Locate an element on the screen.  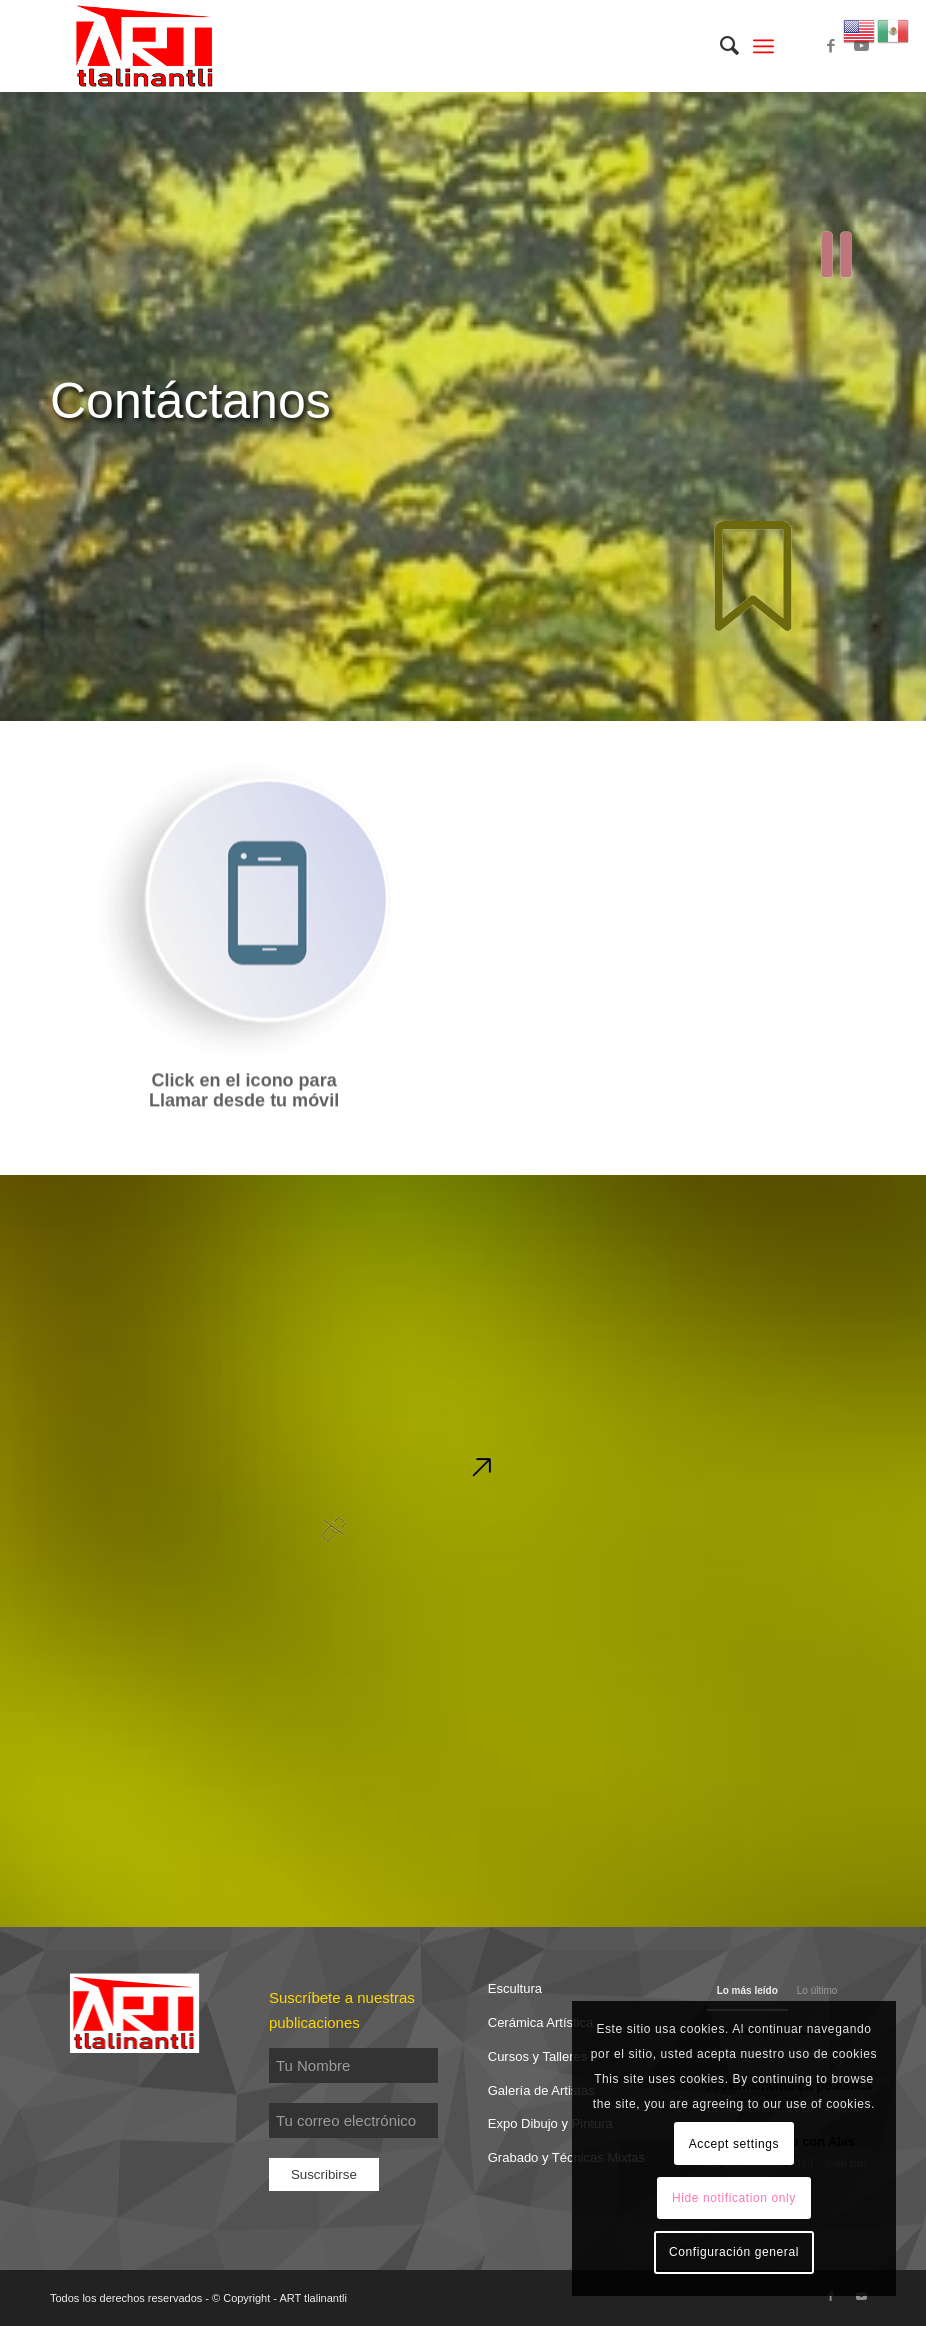
remove a hyperlink is located at coordinates (333, 1529).